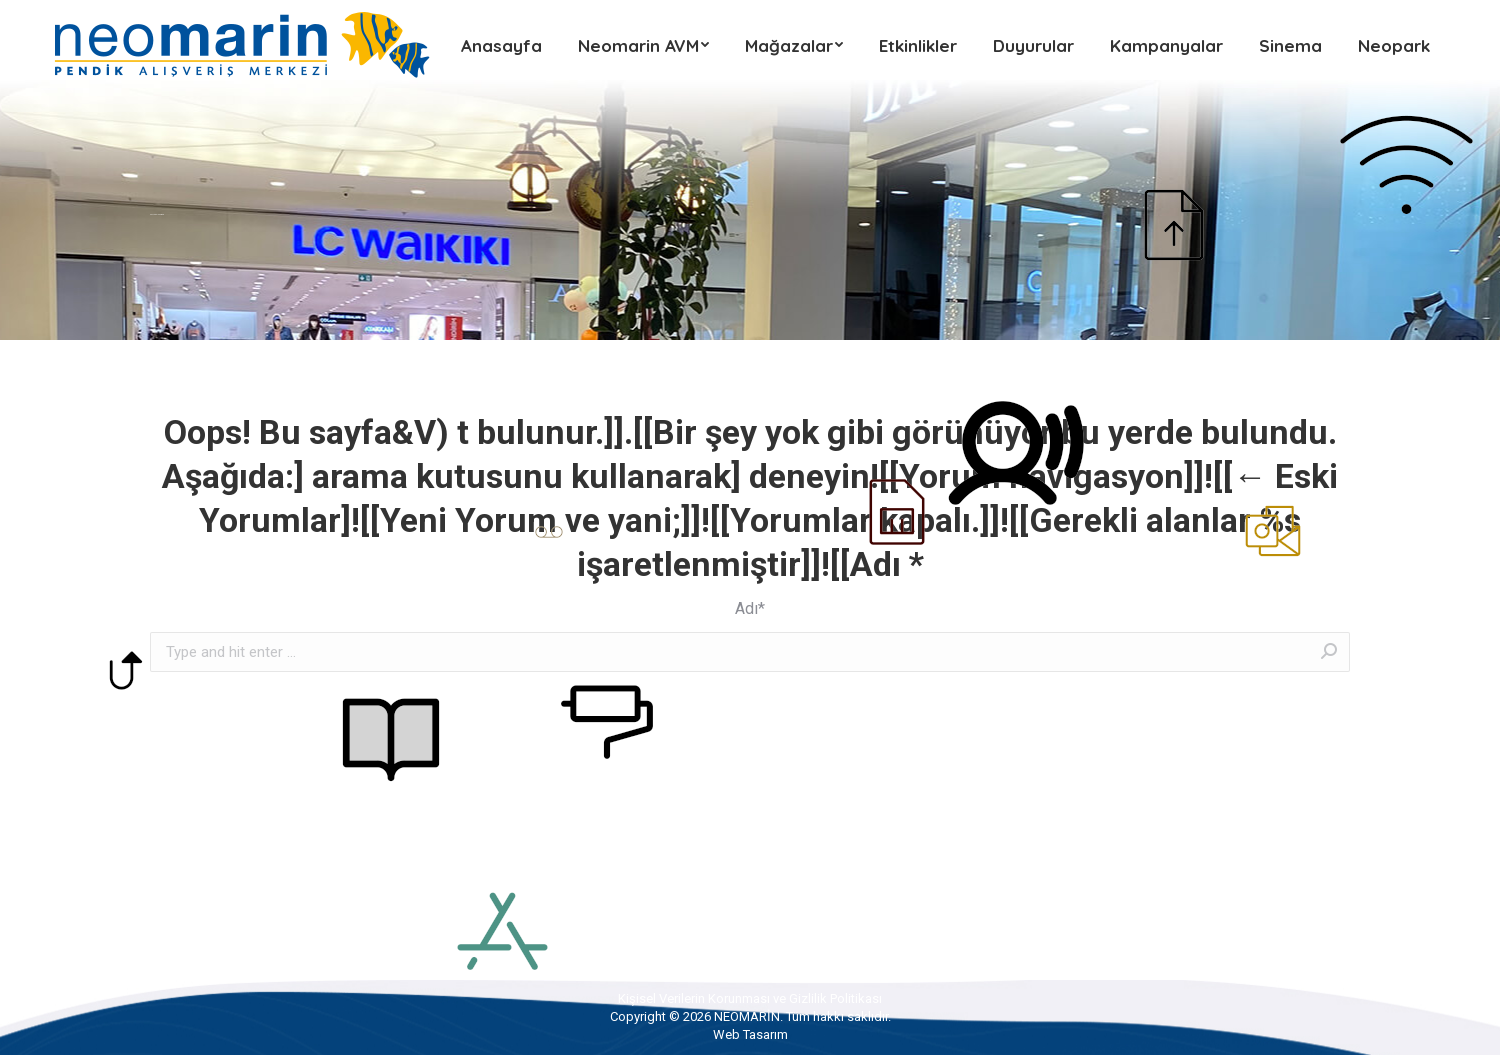 This screenshot has height=1055, width=1500. What do you see at coordinates (1406, 162) in the screenshot?
I see `indicates strong wifi signal strength` at bounding box center [1406, 162].